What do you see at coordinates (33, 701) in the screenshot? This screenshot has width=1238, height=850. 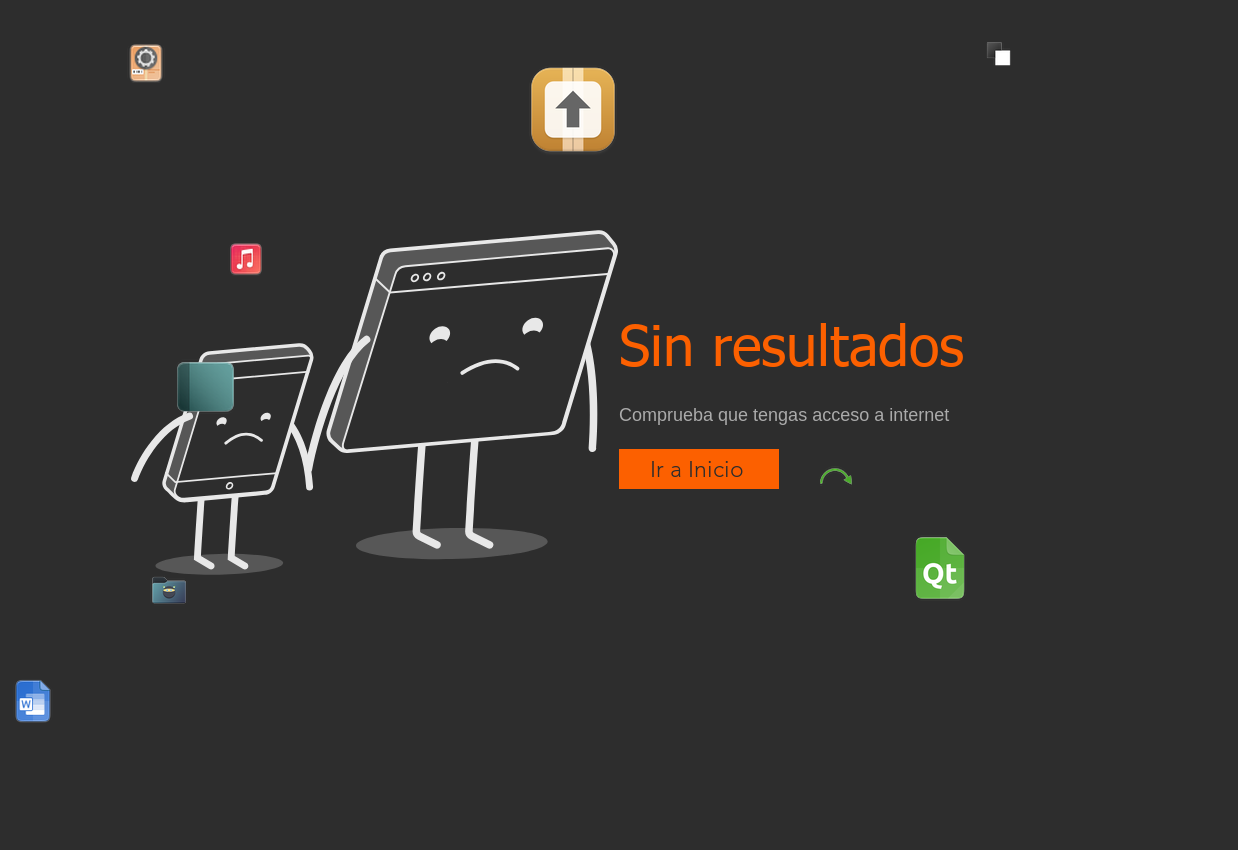 I see `a microsoft word document file` at bounding box center [33, 701].